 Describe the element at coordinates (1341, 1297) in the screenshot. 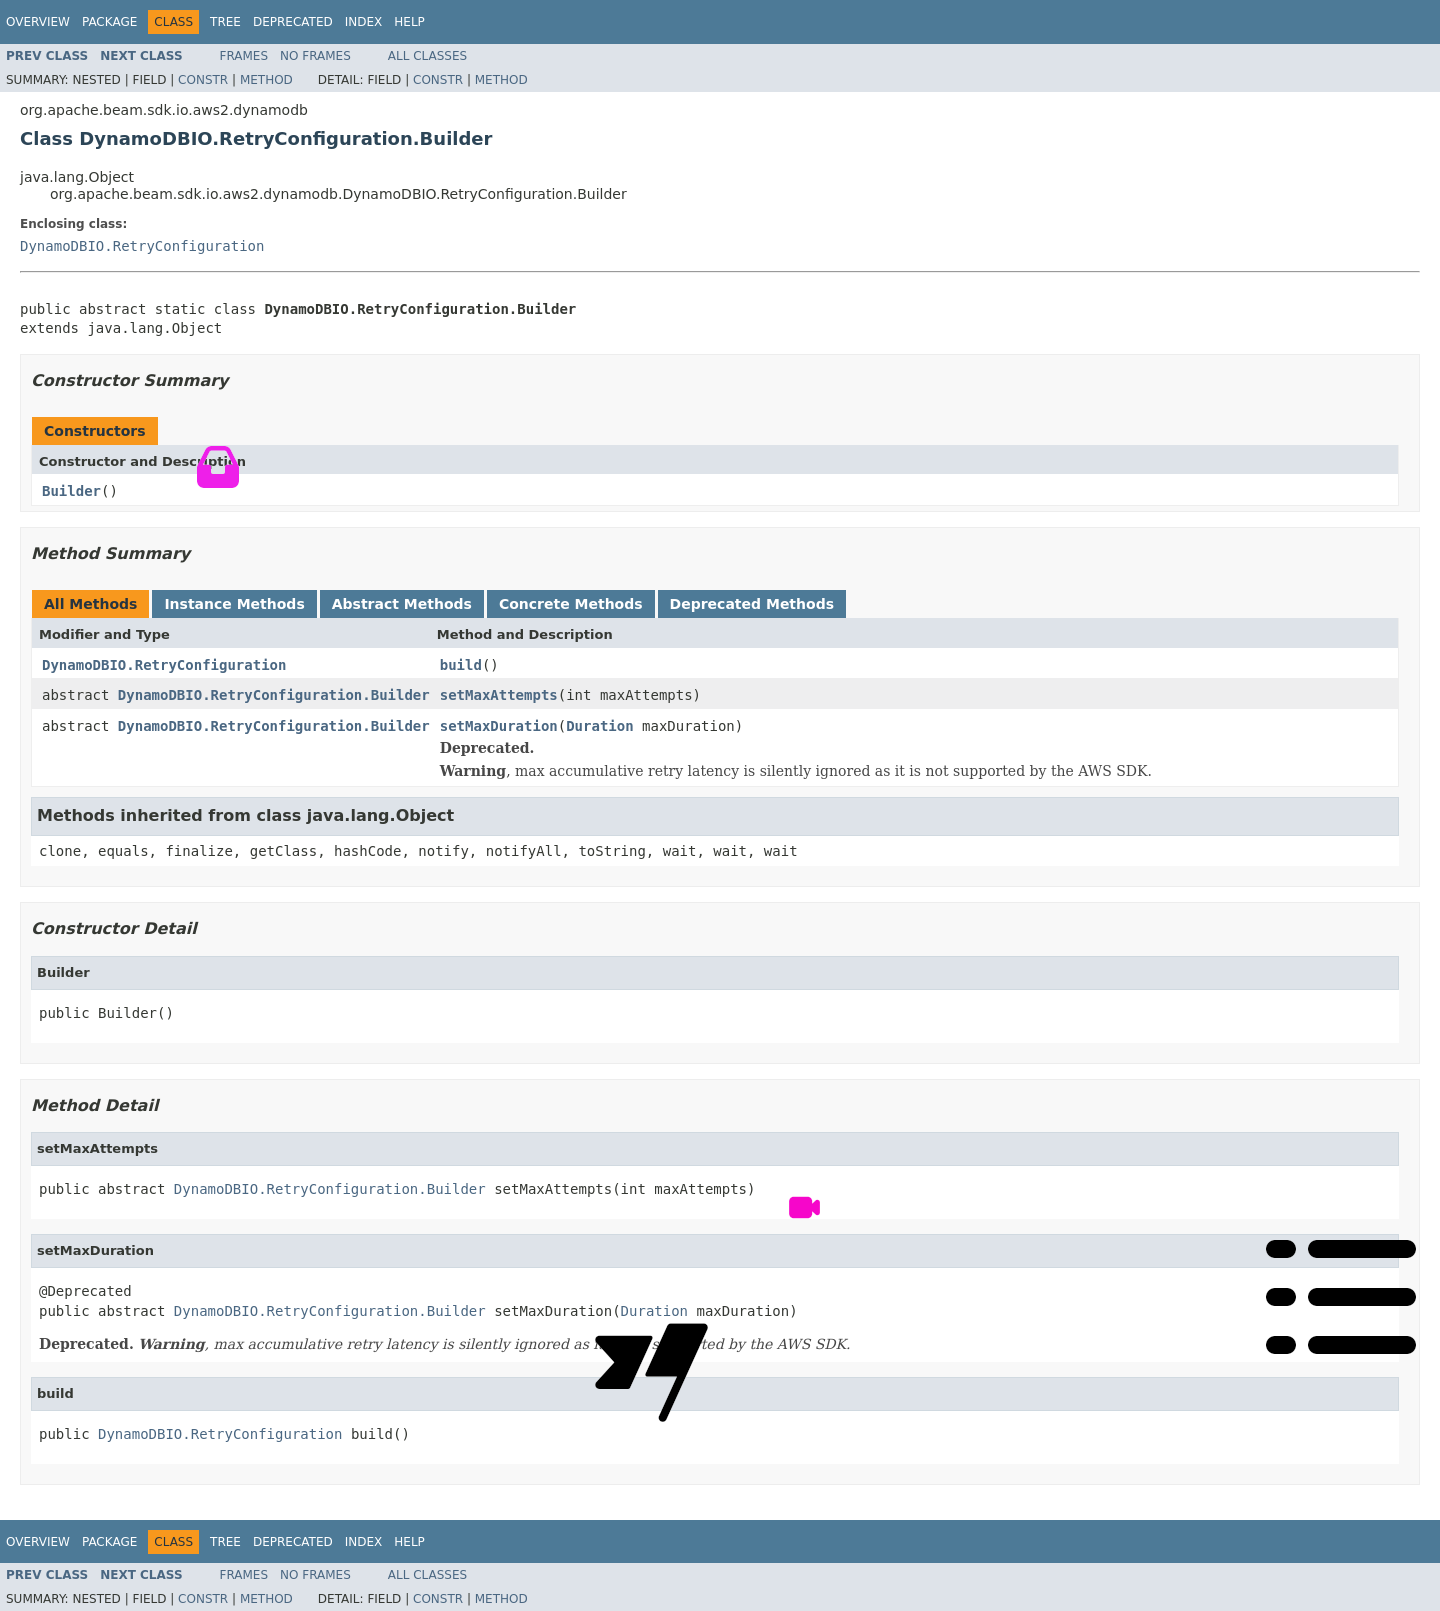

I see `view items in a list format` at that location.